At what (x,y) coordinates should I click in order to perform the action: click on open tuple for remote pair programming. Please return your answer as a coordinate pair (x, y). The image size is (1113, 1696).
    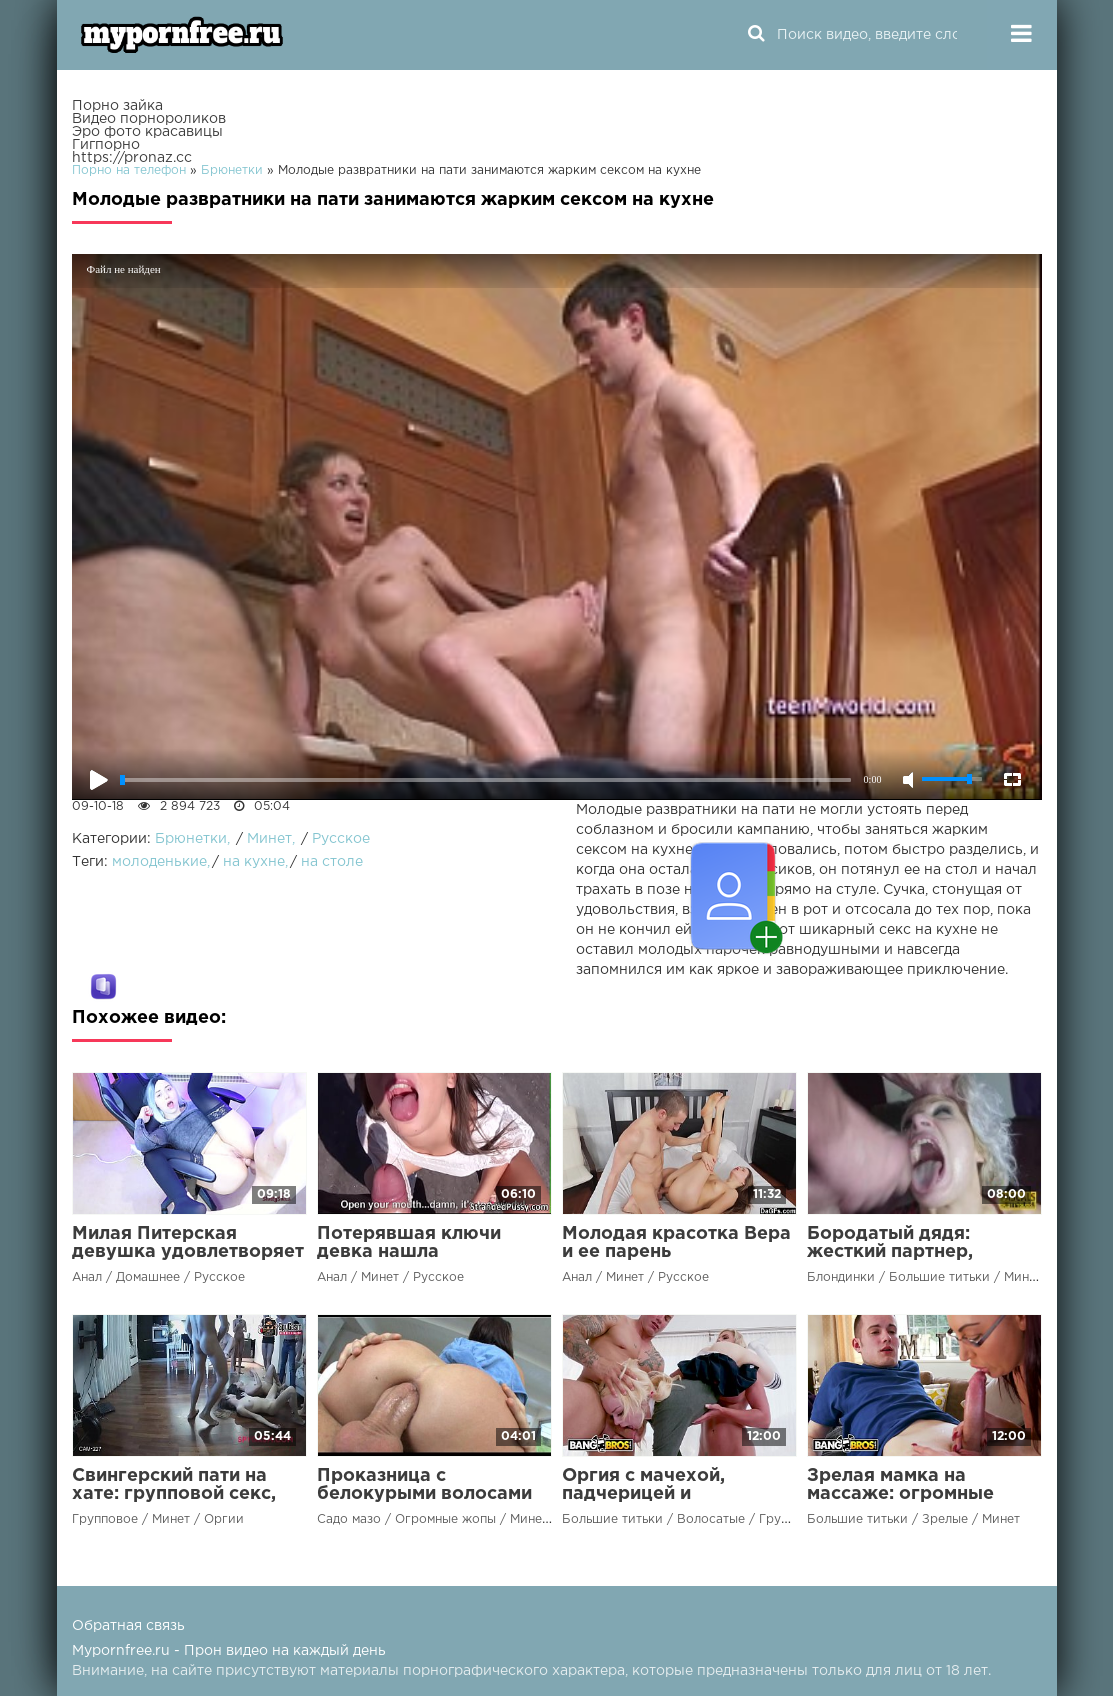
    Looking at the image, I should click on (103, 986).